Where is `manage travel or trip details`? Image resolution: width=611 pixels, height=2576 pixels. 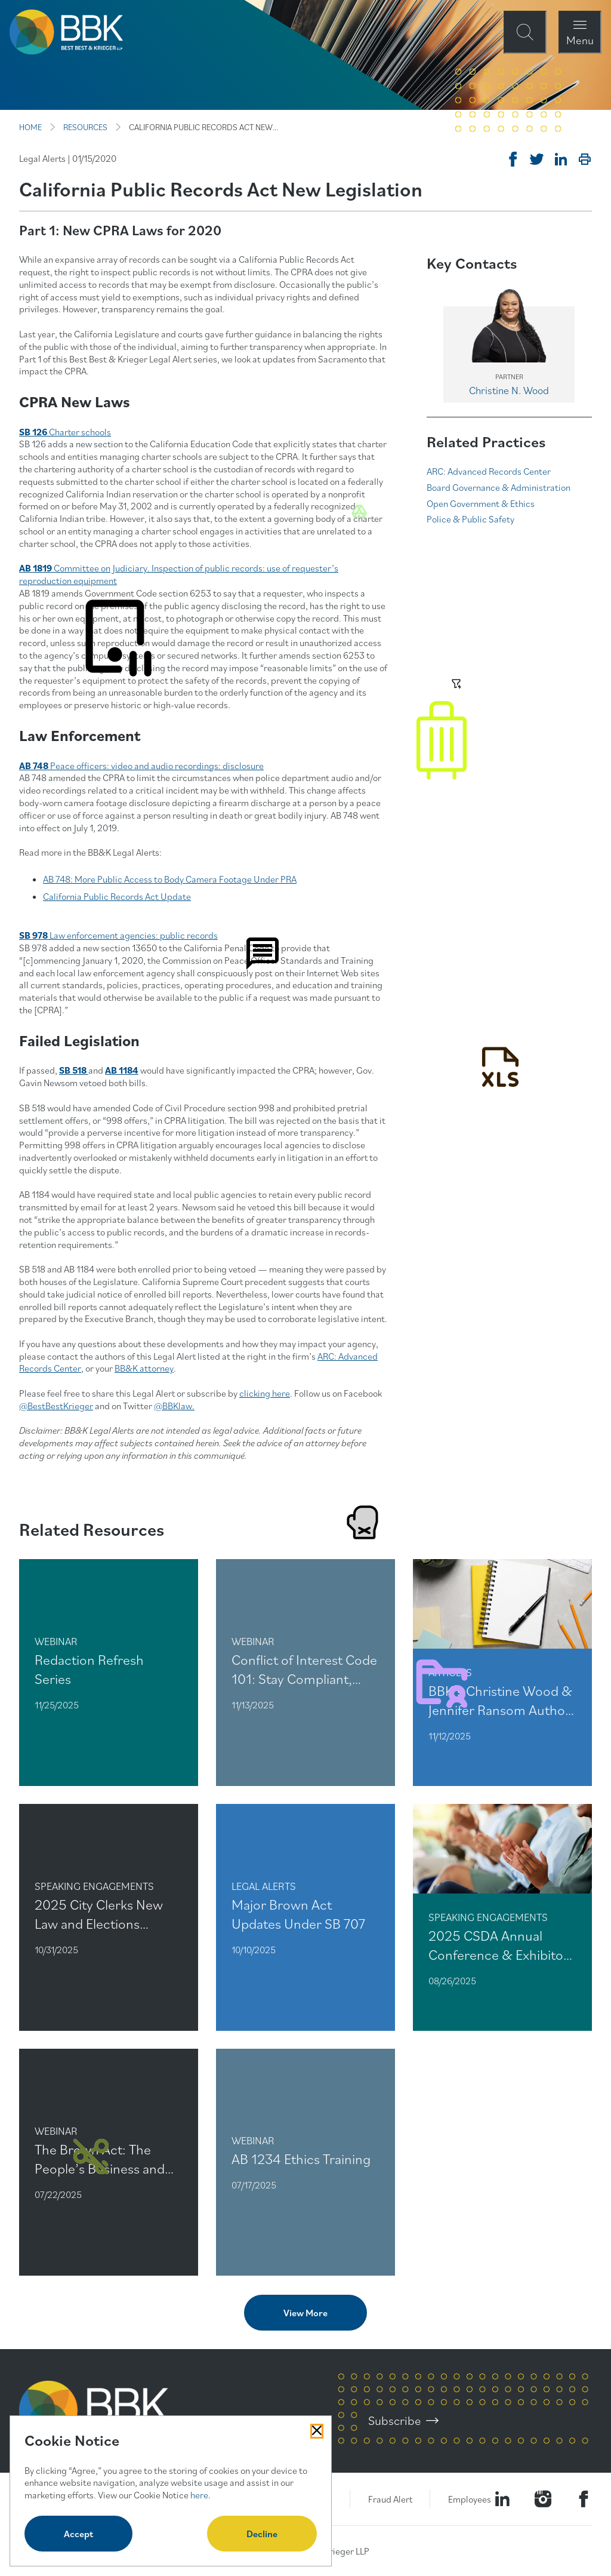
manage travel or trip details is located at coordinates (442, 742).